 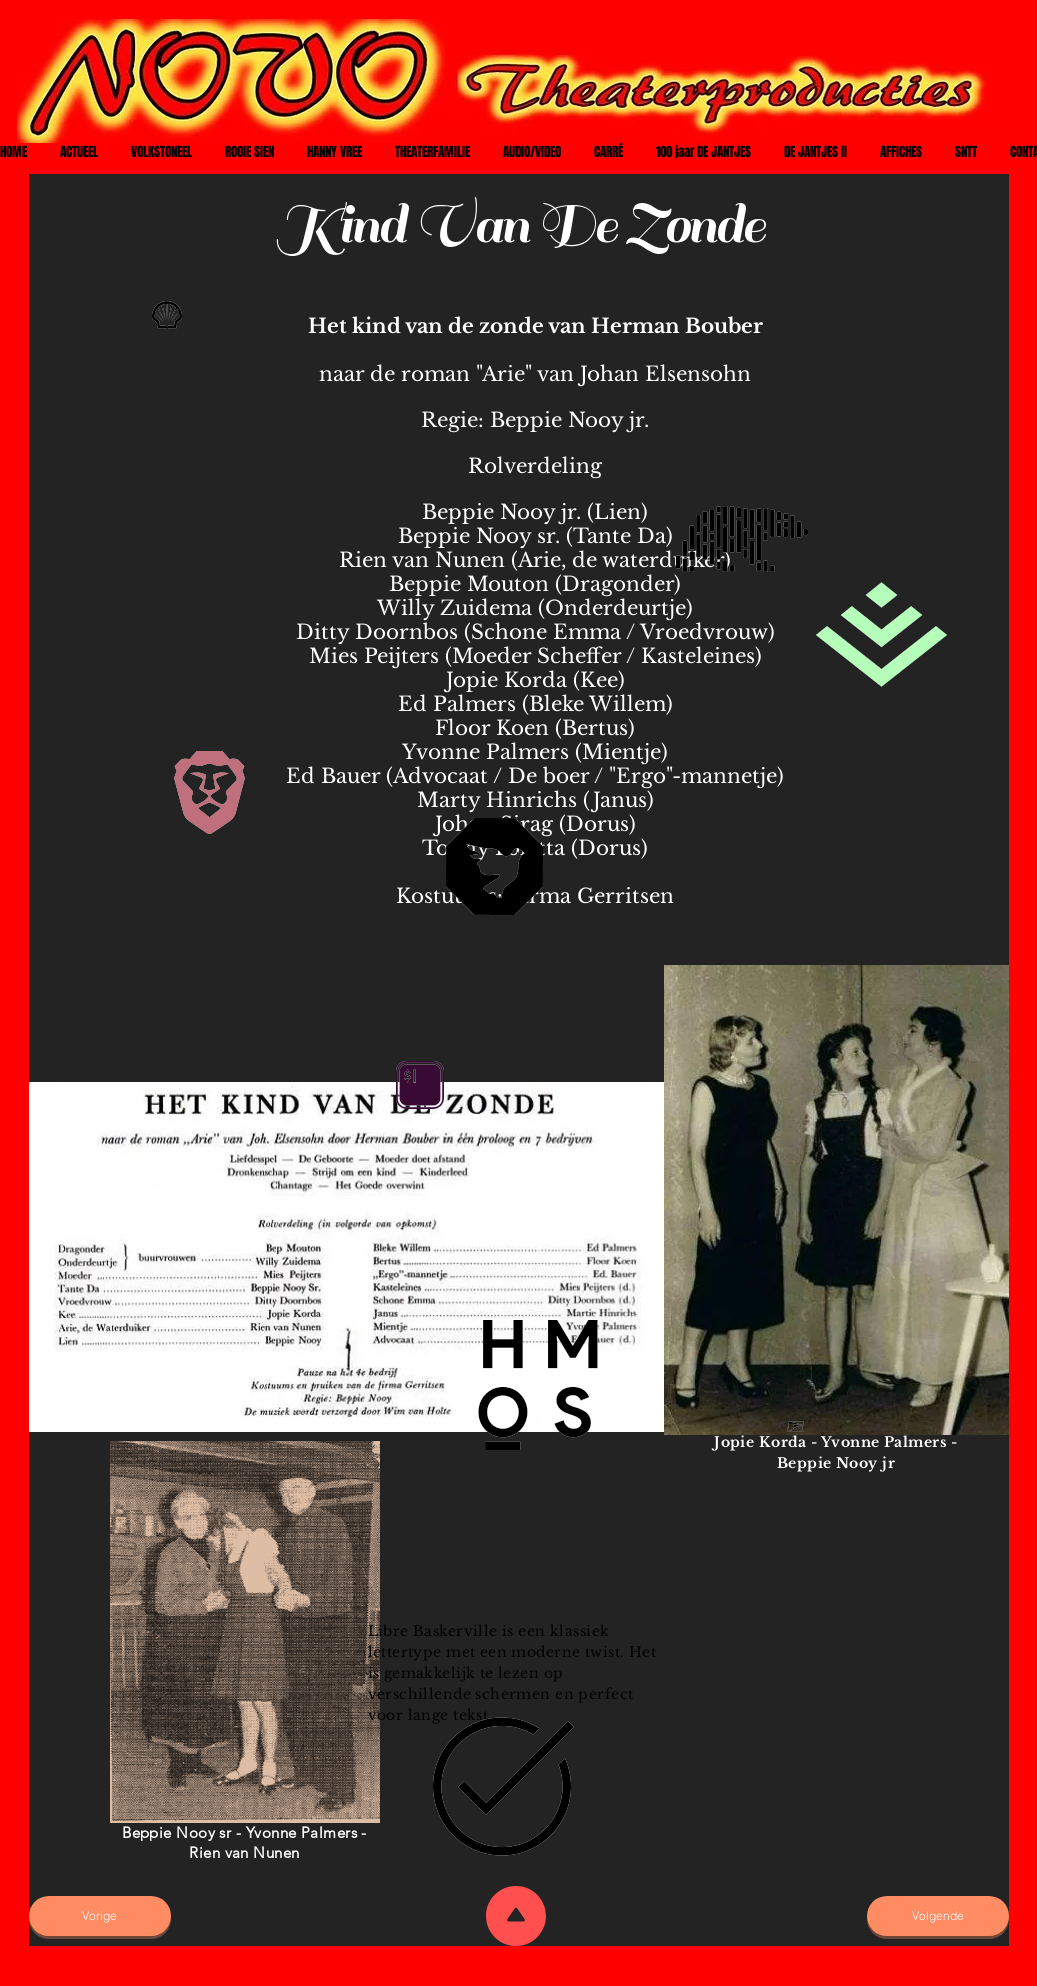 What do you see at coordinates (503, 1786) in the screenshot?
I see `cachet status page logo` at bounding box center [503, 1786].